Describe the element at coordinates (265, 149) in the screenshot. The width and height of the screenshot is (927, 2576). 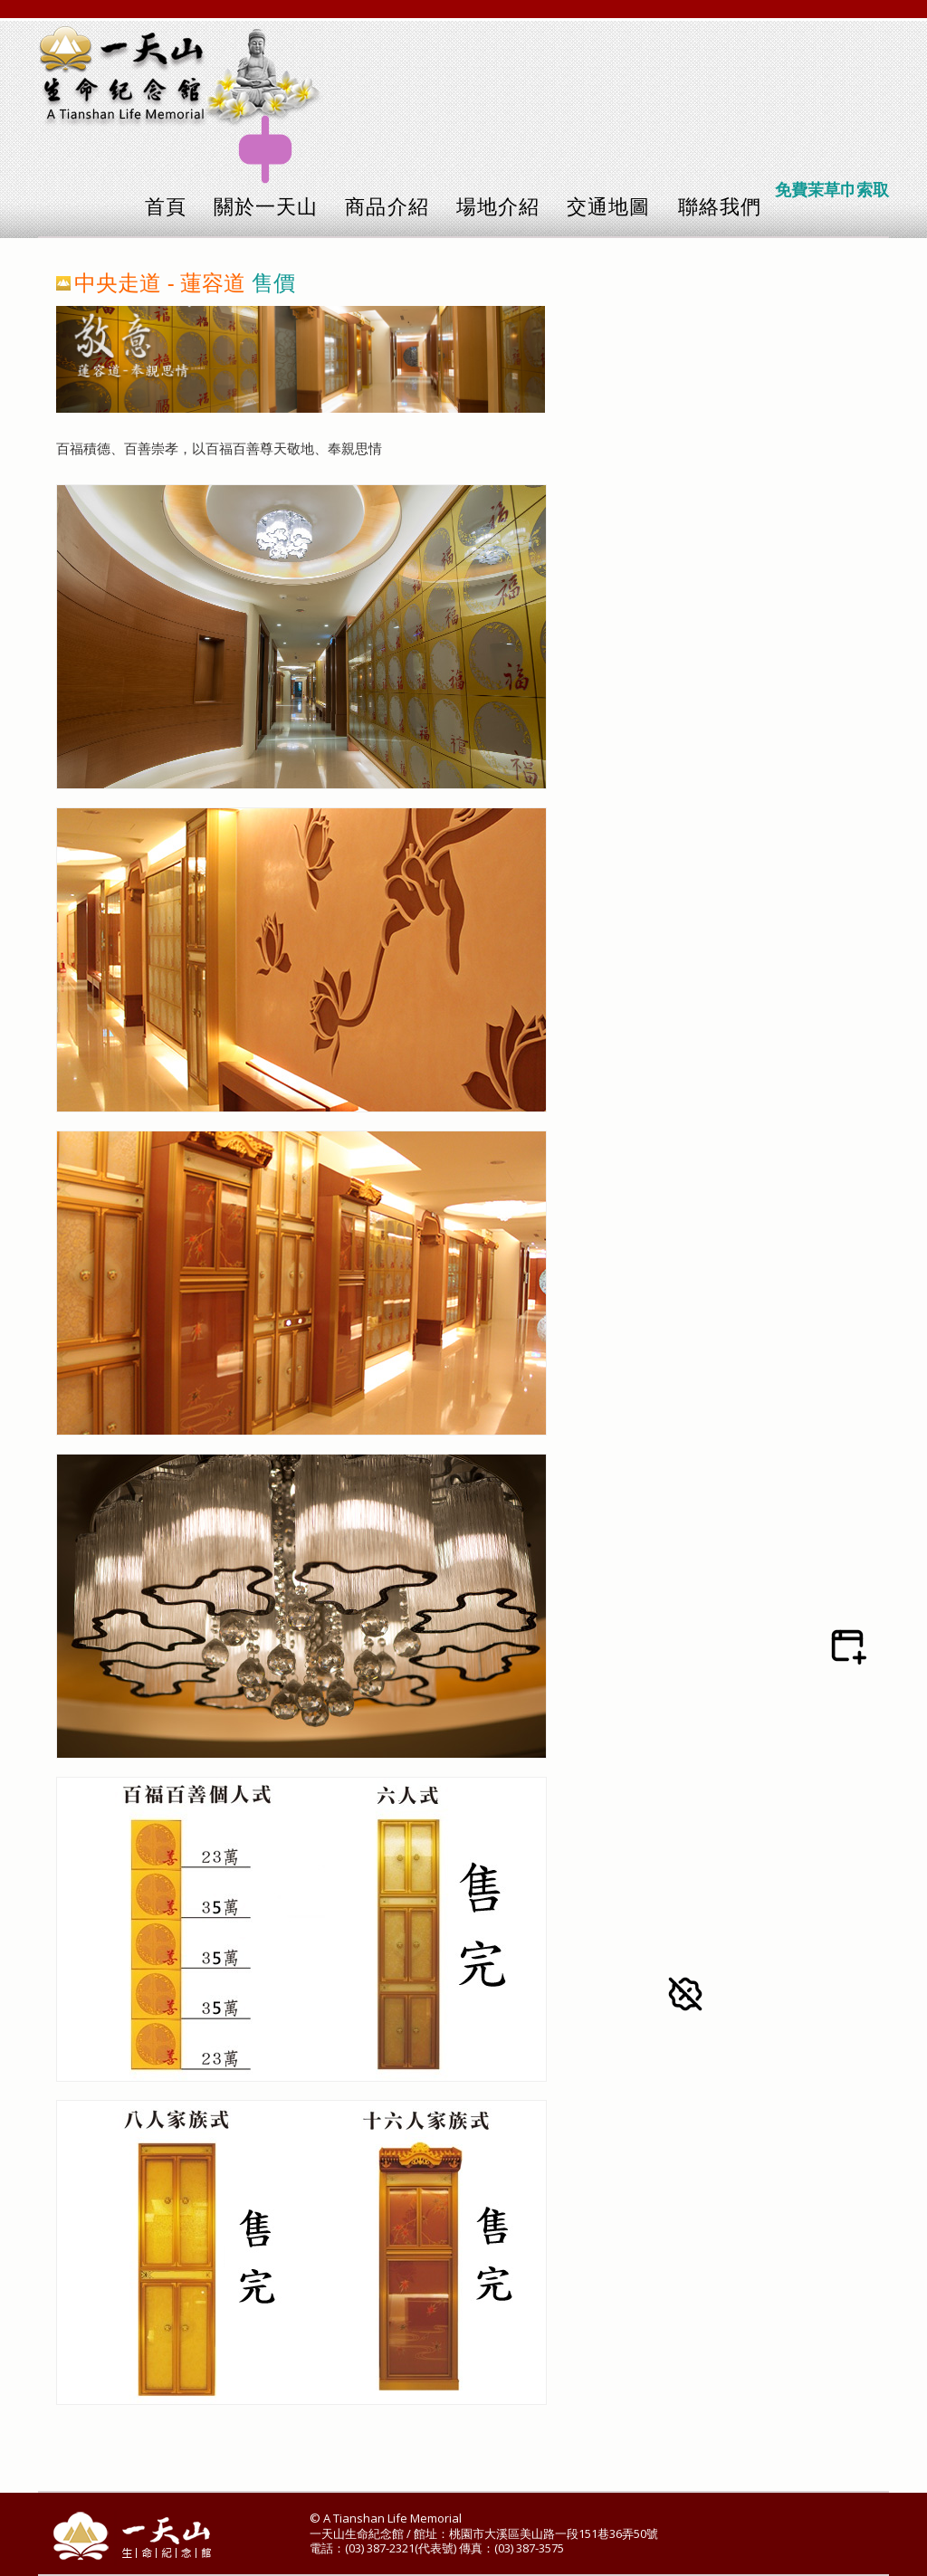
I see `center align content horizontally` at that location.